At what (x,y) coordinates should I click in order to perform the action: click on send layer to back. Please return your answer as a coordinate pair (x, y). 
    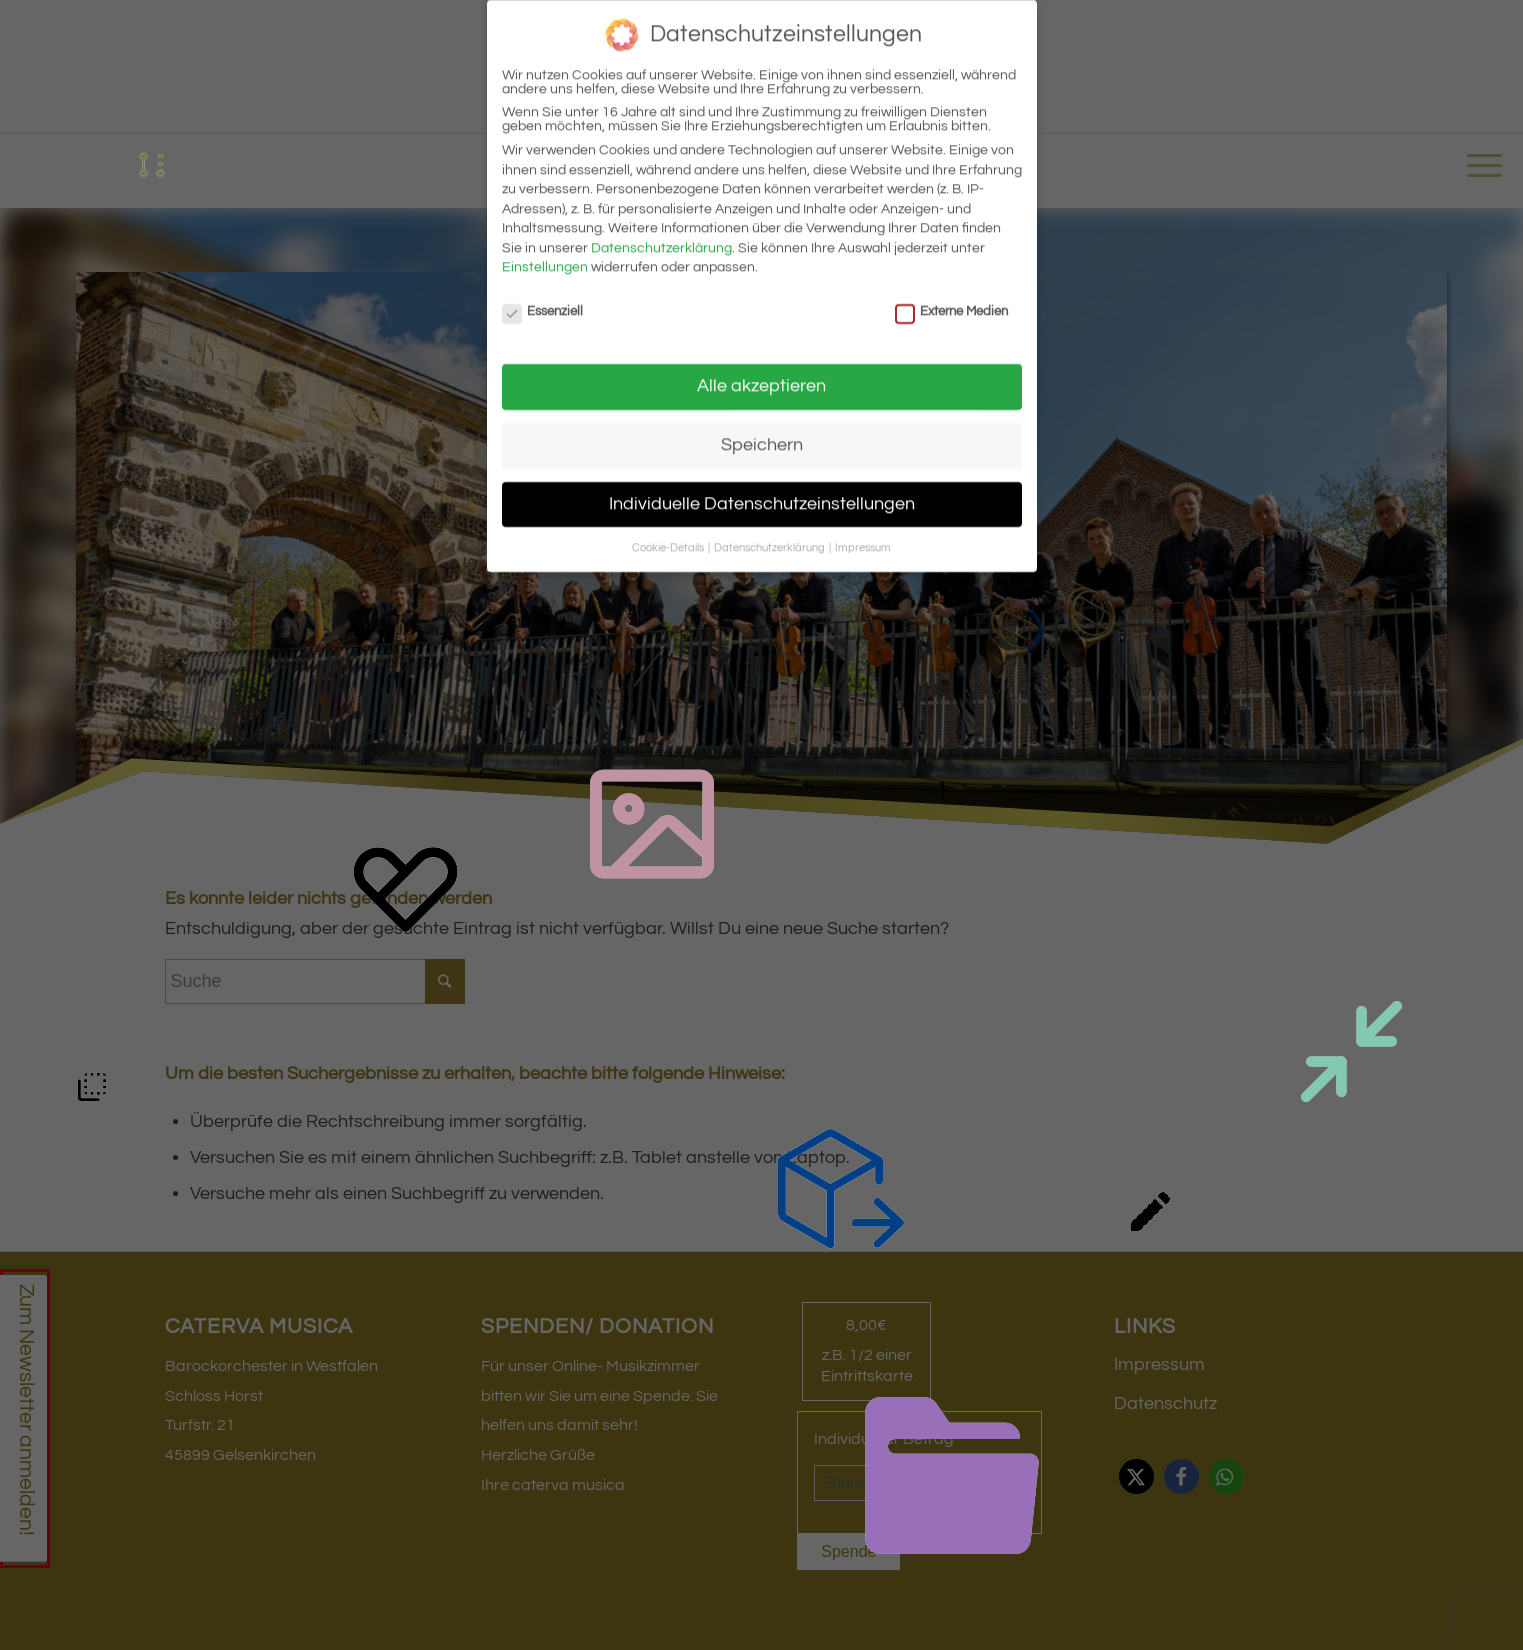
    Looking at the image, I should click on (92, 1087).